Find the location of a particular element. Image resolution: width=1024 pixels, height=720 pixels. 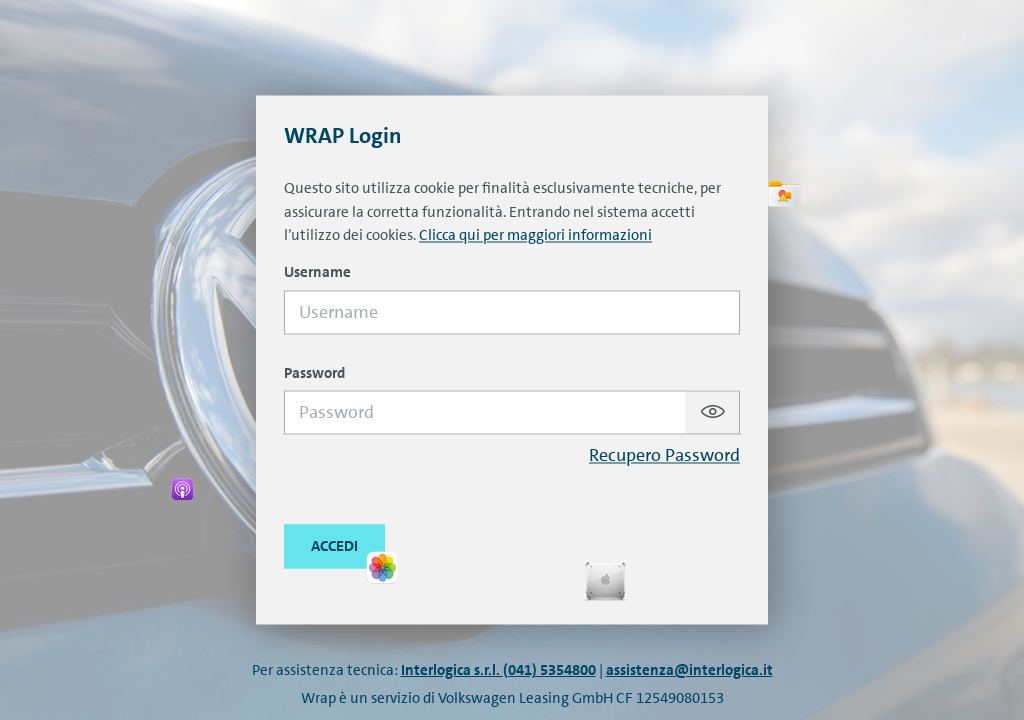

open folder containing LibreOffice Draw files is located at coordinates (784, 194).